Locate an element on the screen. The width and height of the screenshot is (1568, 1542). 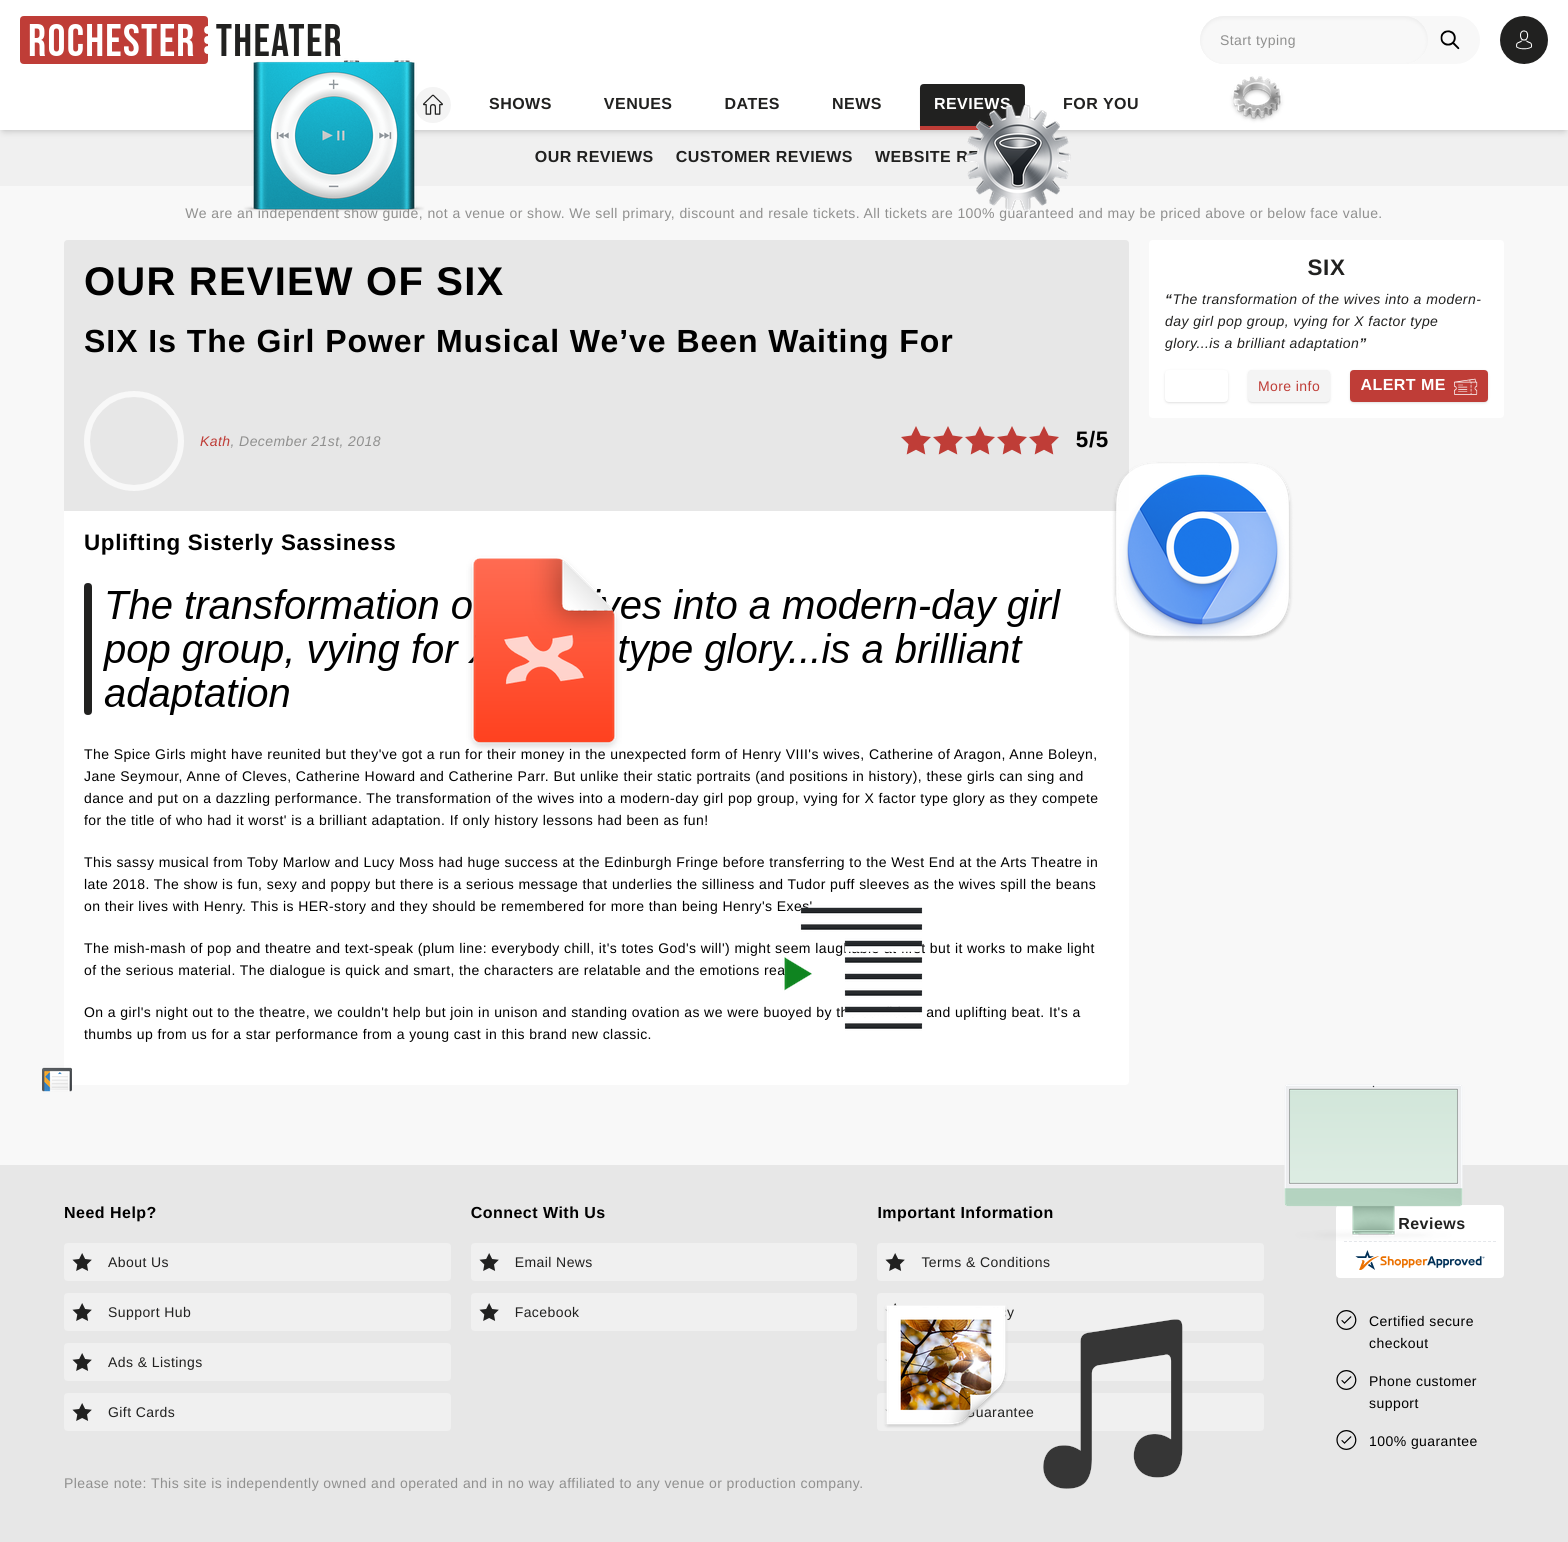
filter or sort media library content is located at coordinates (1018, 158).